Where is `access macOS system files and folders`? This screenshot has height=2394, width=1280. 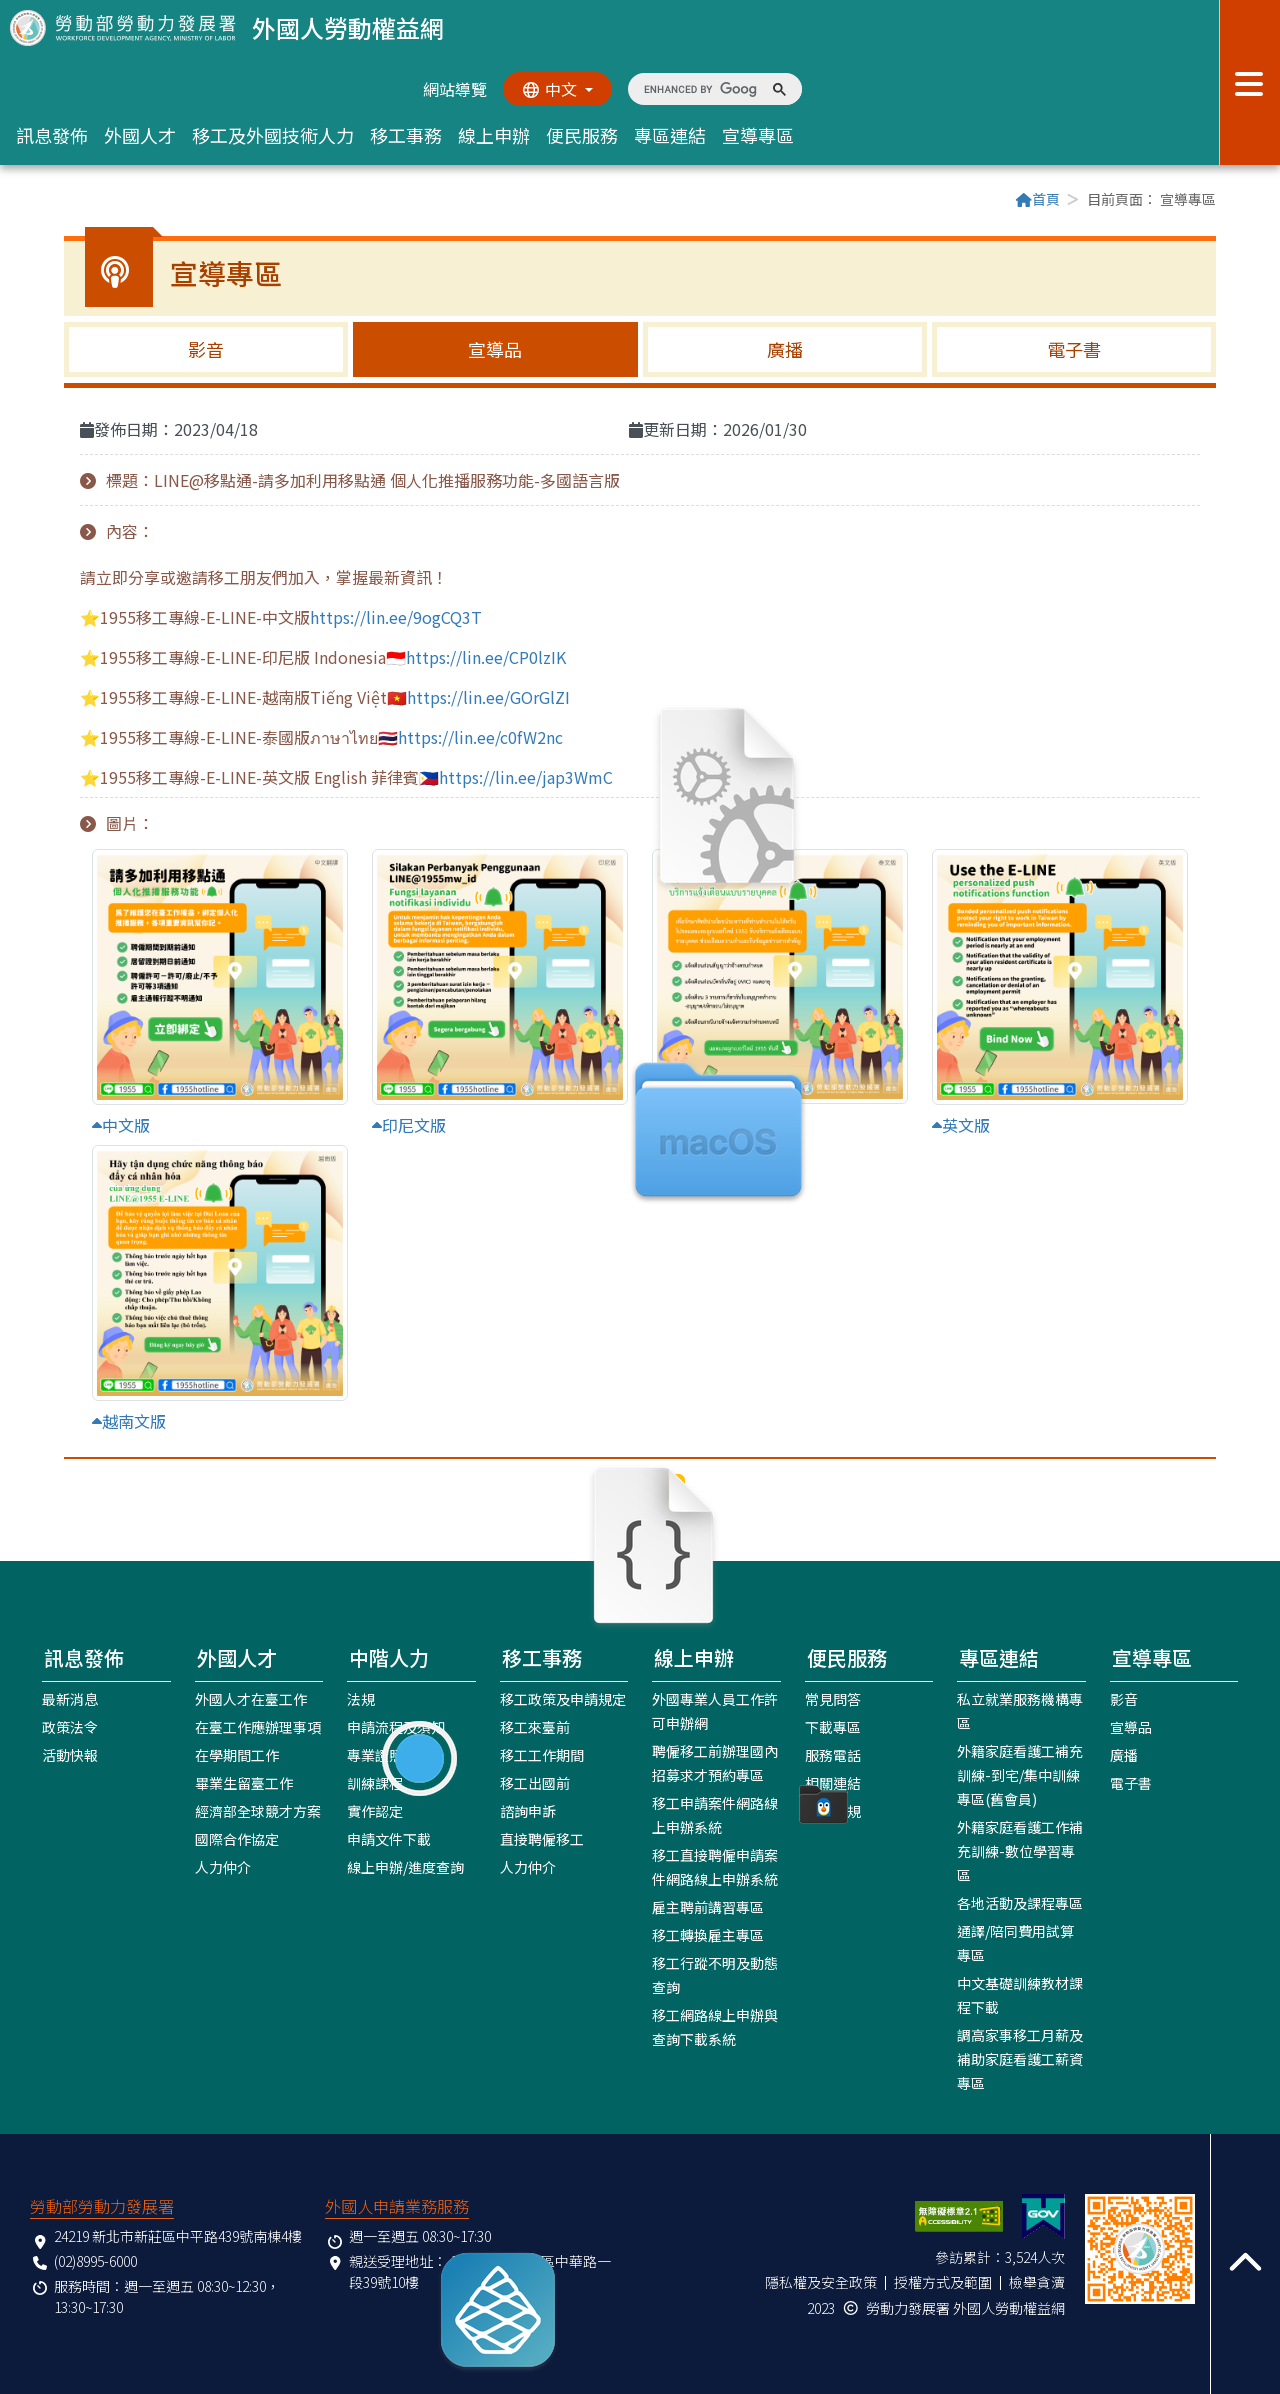 access macOS system files and folders is located at coordinates (718, 1129).